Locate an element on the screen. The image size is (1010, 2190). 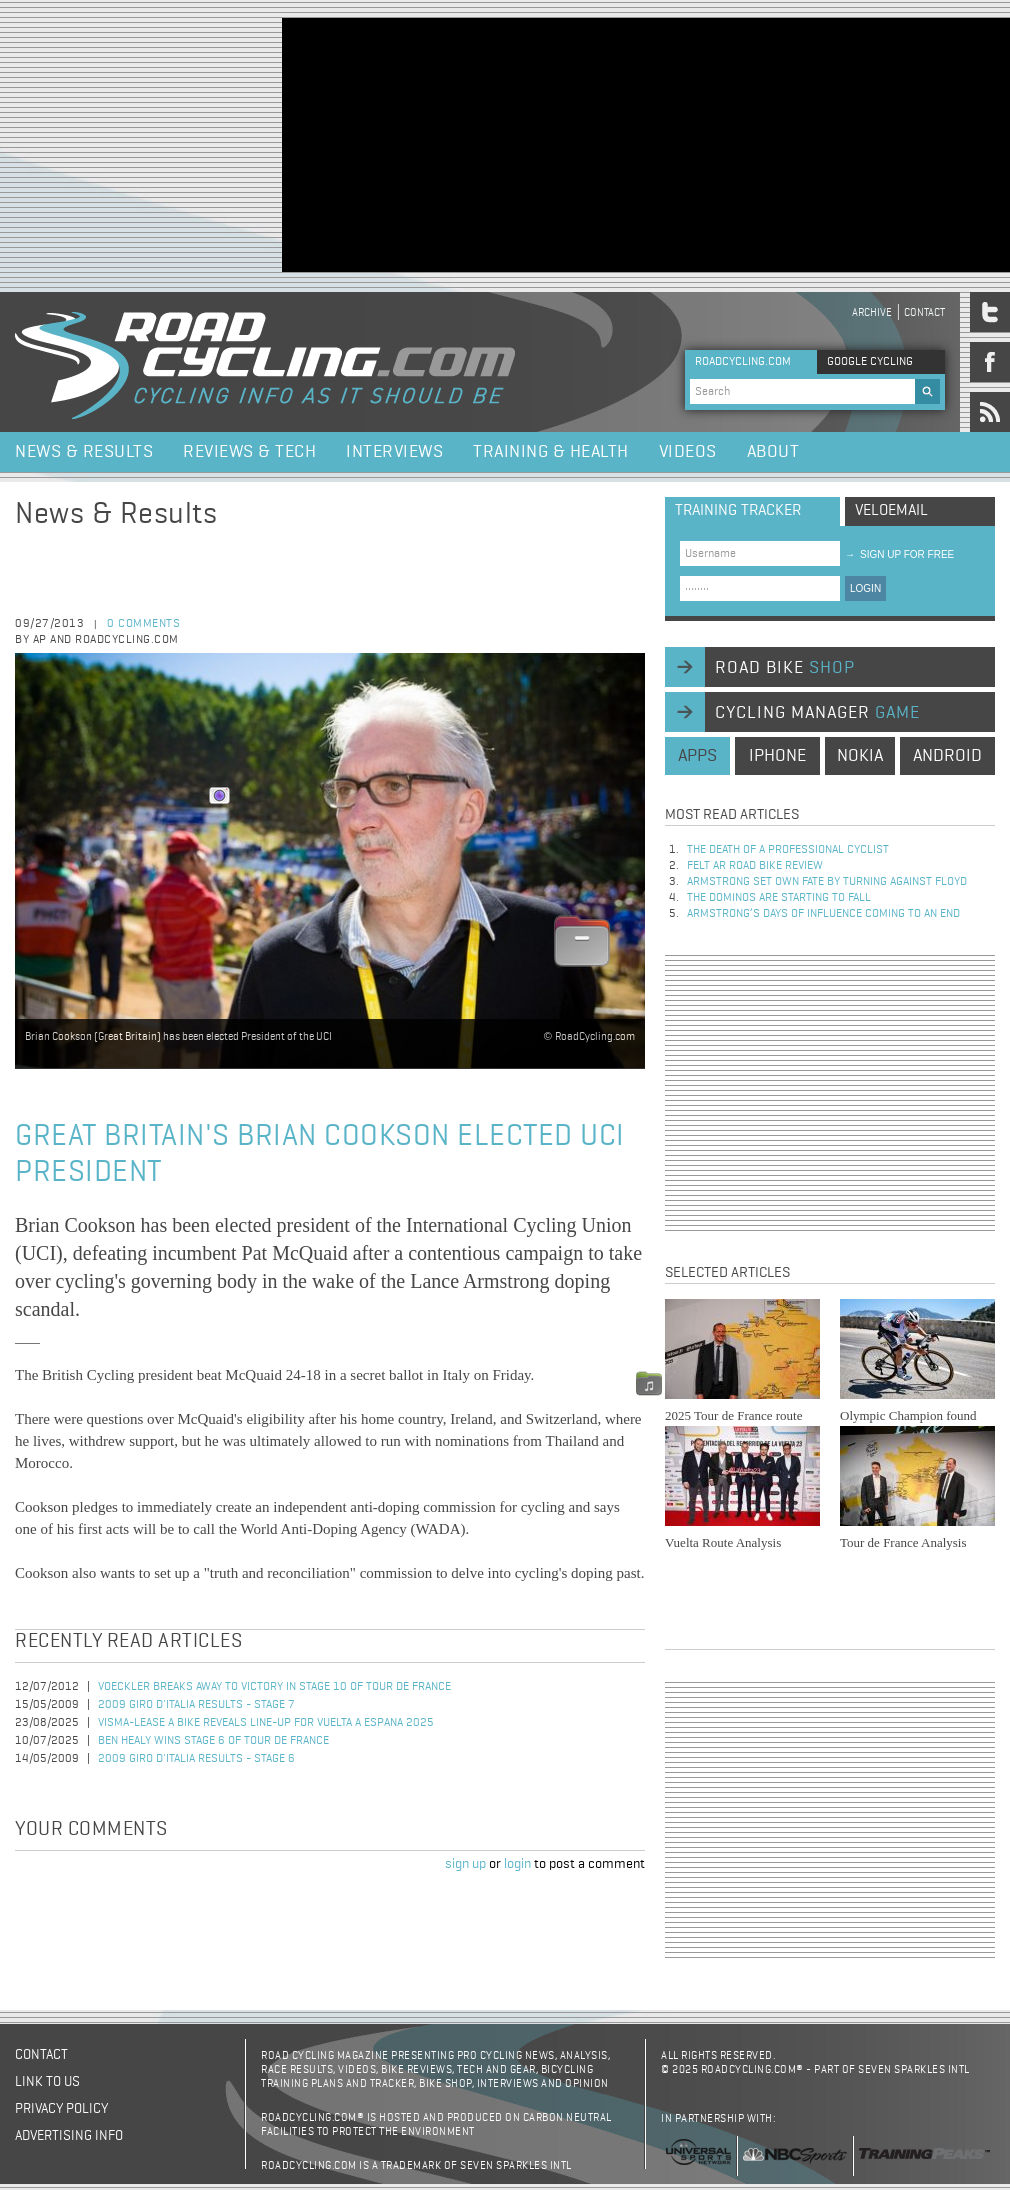
open the file manager application is located at coordinates (582, 941).